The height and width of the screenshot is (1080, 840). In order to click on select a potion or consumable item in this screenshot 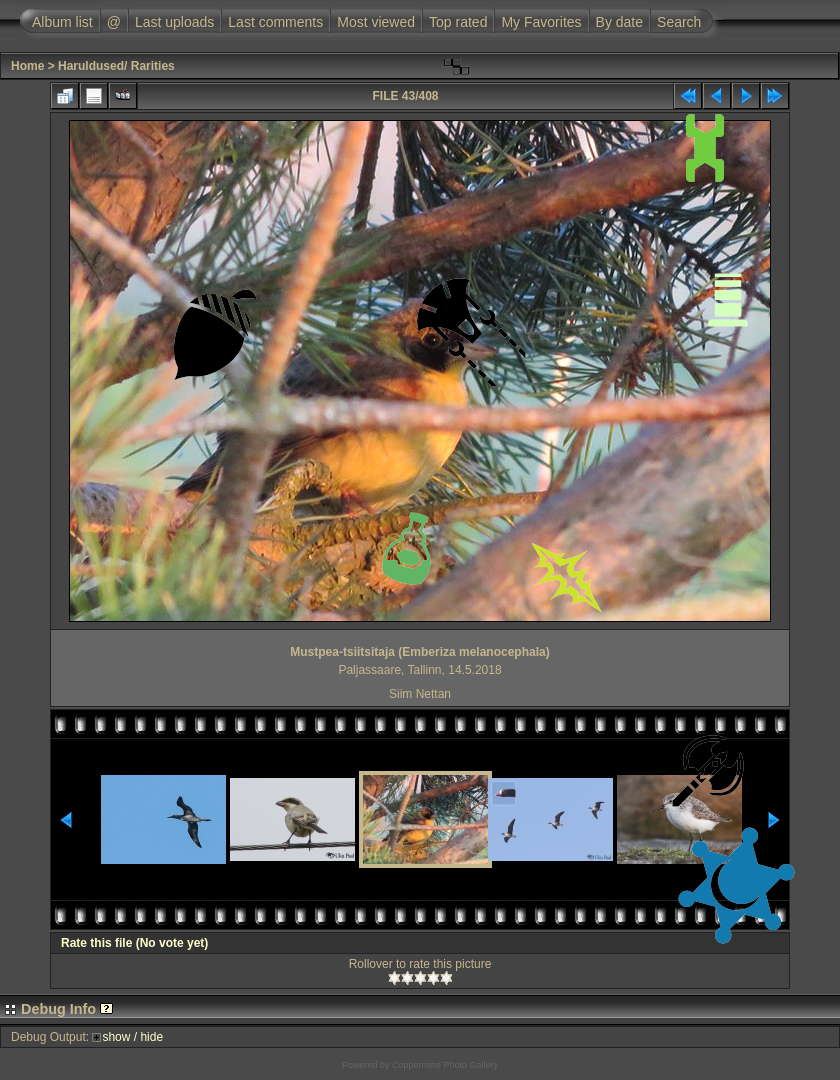, I will do `click(410, 548)`.